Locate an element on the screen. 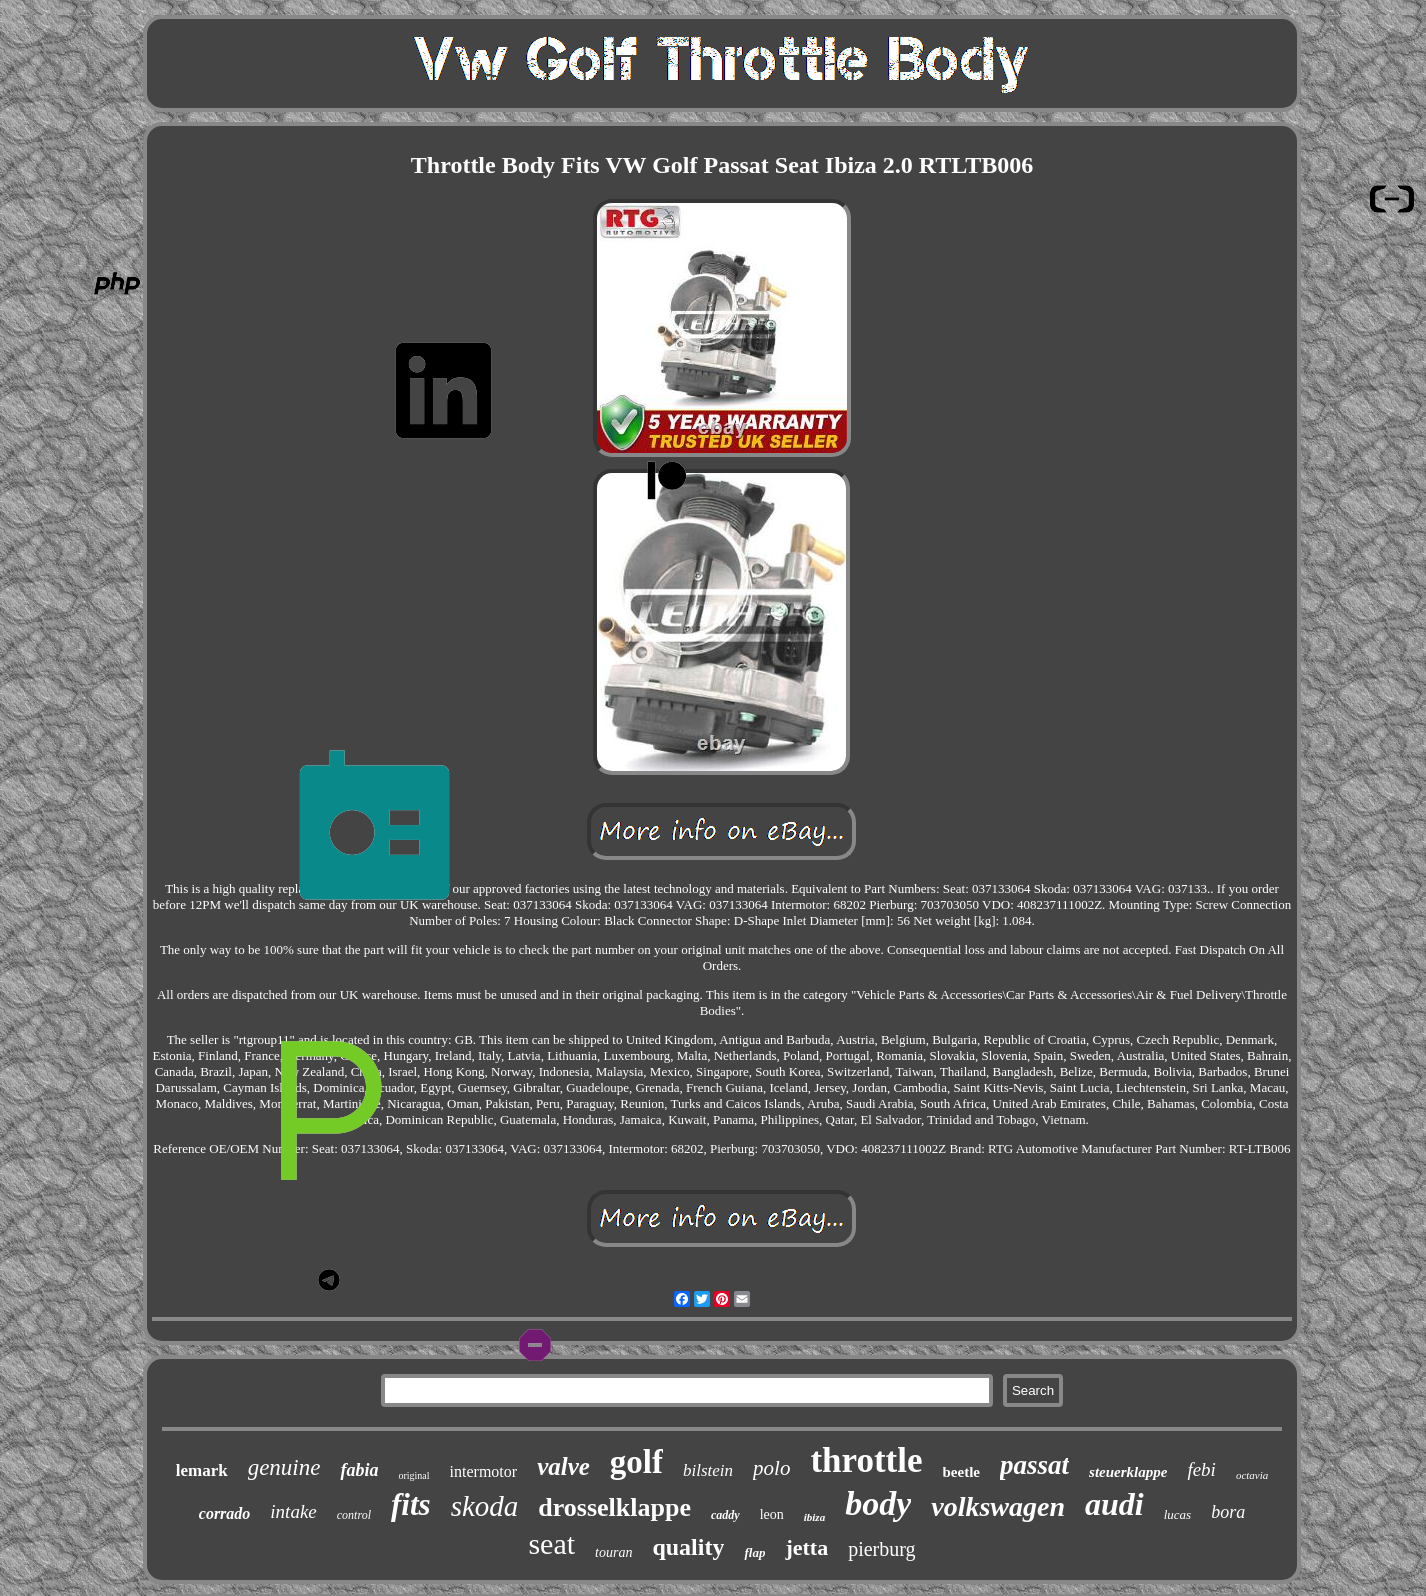 The width and height of the screenshot is (1426, 1596). open LinkedIn profile is located at coordinates (443, 390).